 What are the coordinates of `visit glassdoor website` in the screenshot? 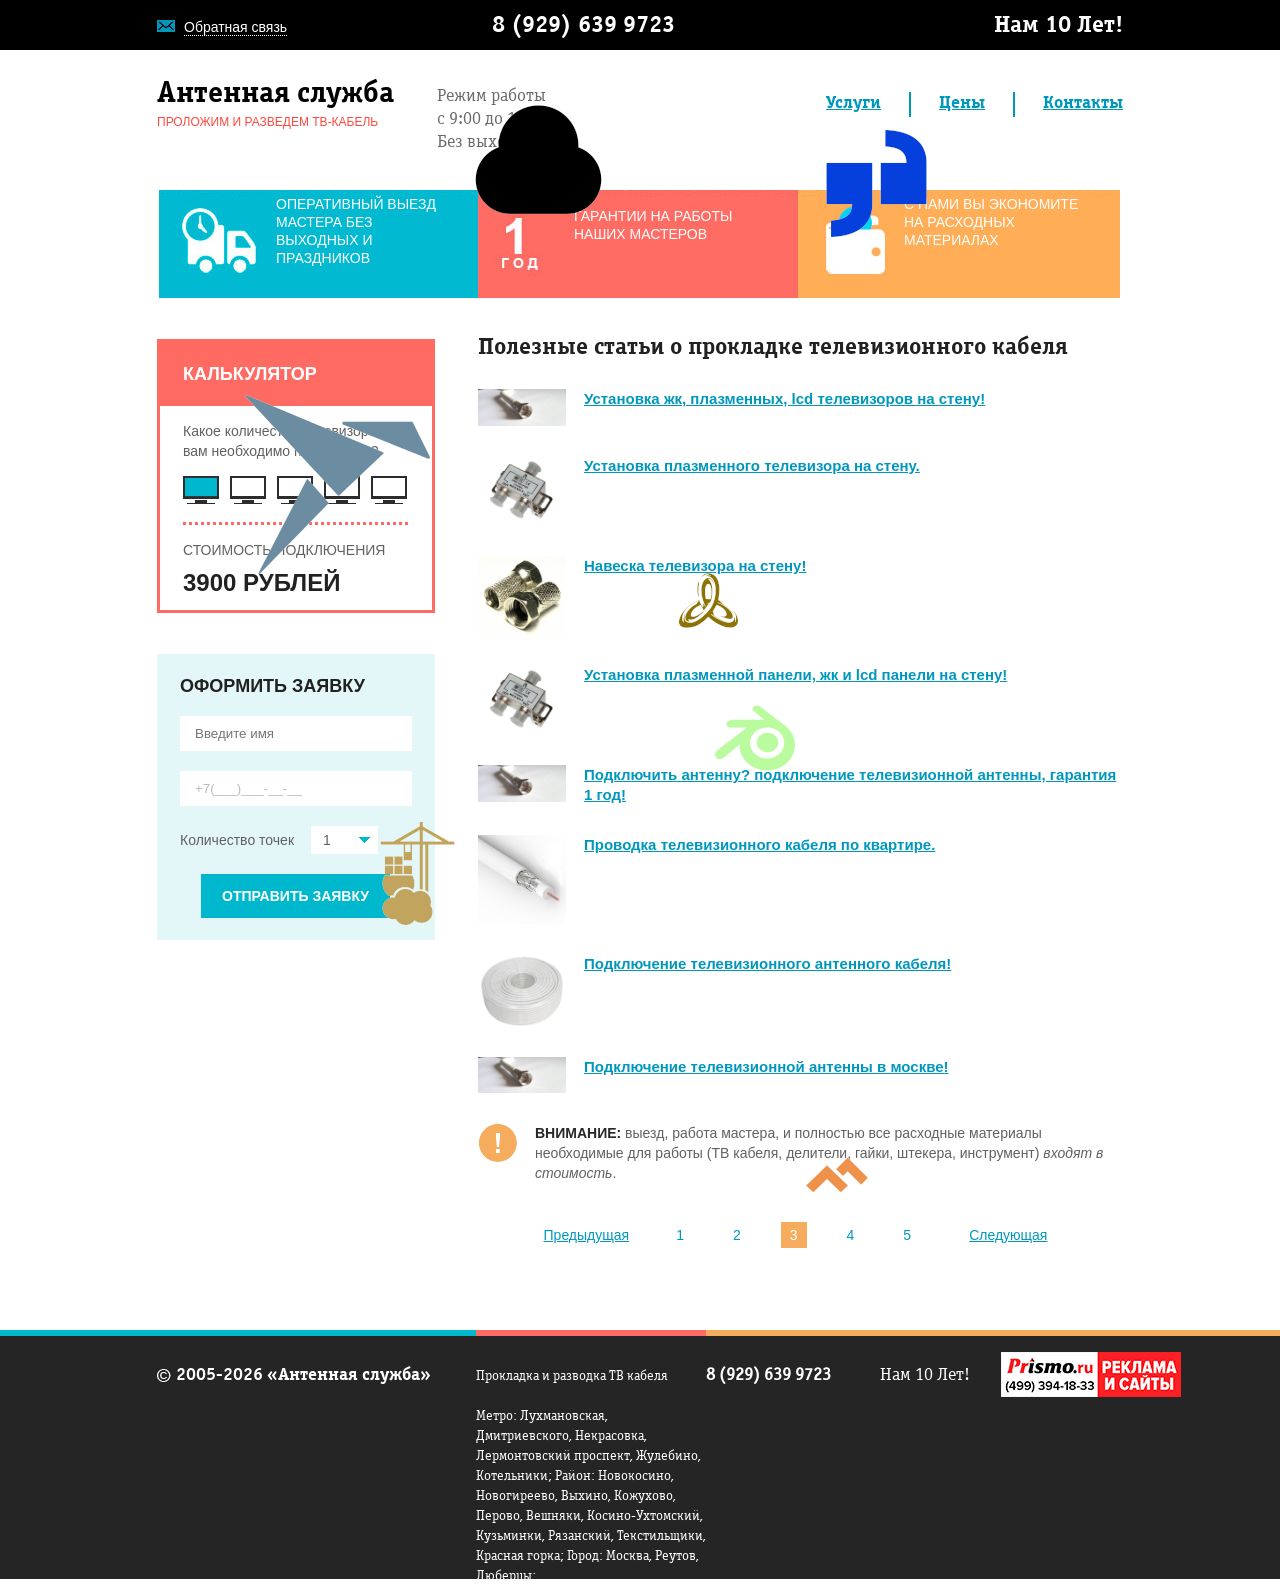 It's located at (876, 183).